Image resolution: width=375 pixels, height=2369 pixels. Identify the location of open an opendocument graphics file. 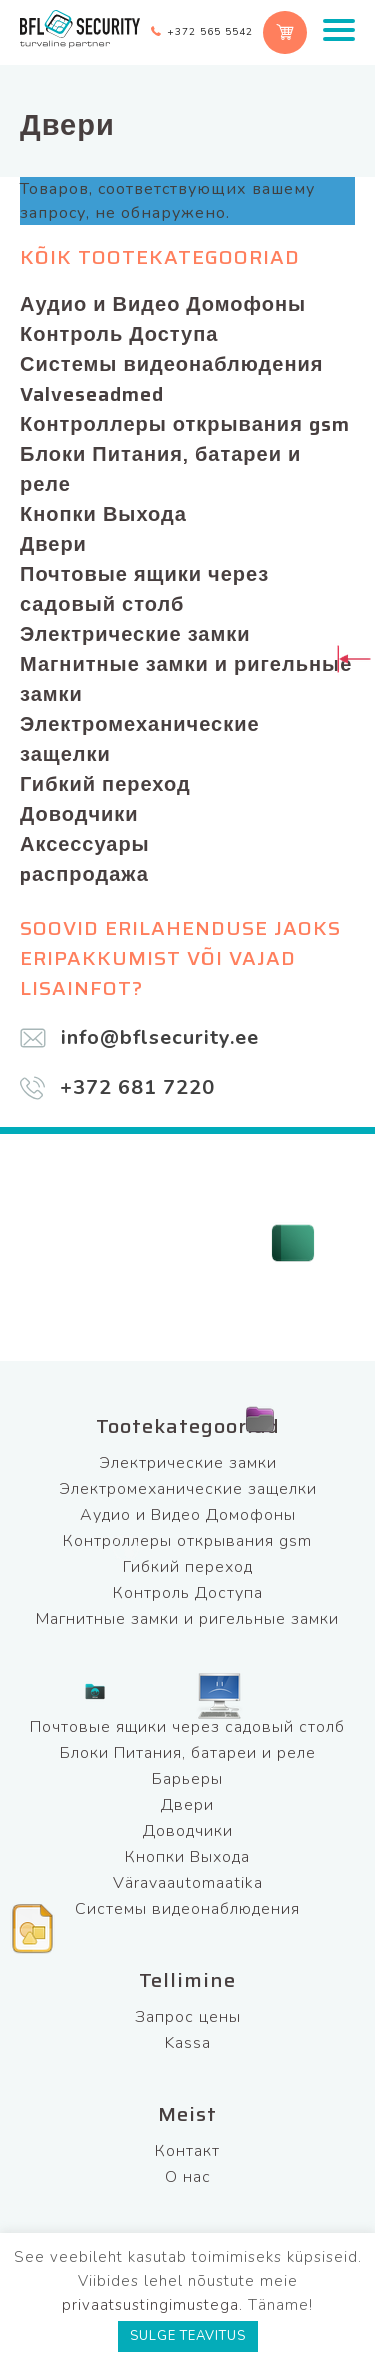
(32, 1928).